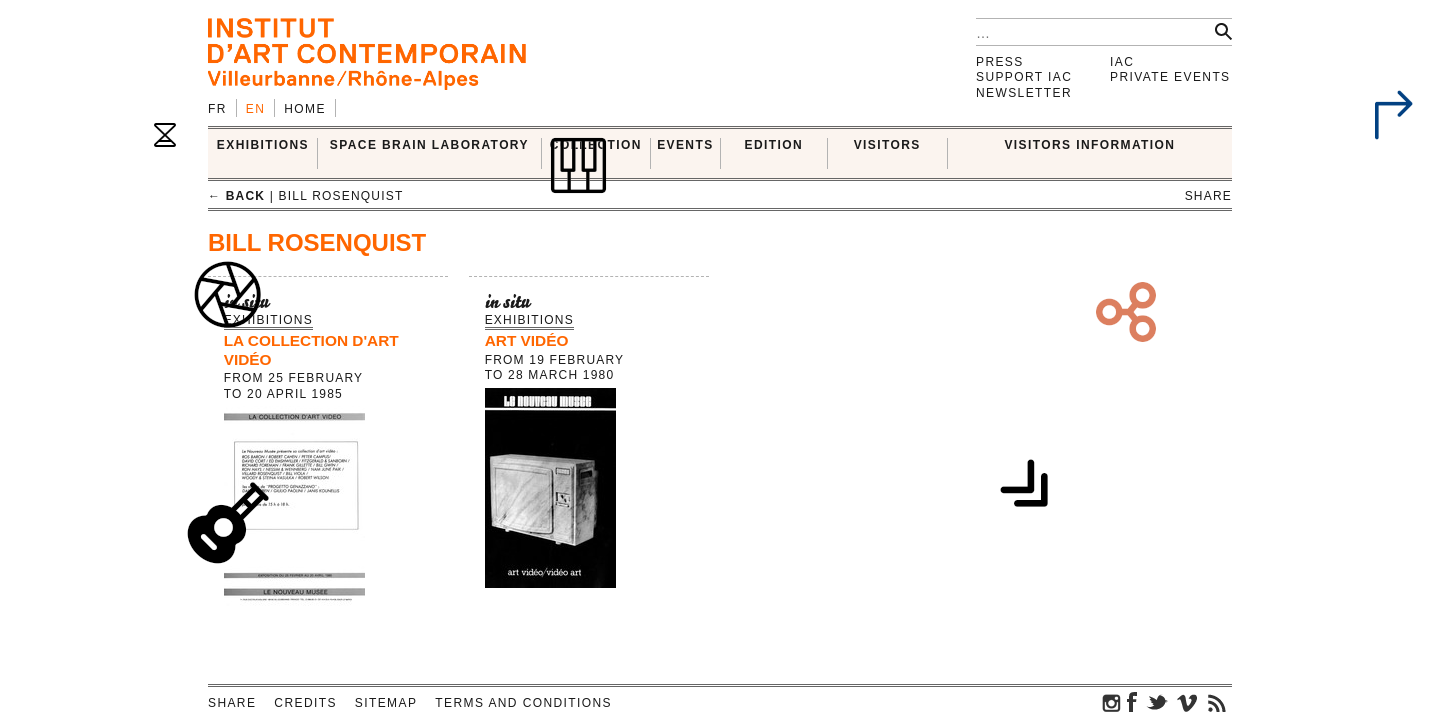 The width and height of the screenshot is (1440, 720). Describe the element at coordinates (165, 135) in the screenshot. I see `indicates time running low or nearly expired` at that location.